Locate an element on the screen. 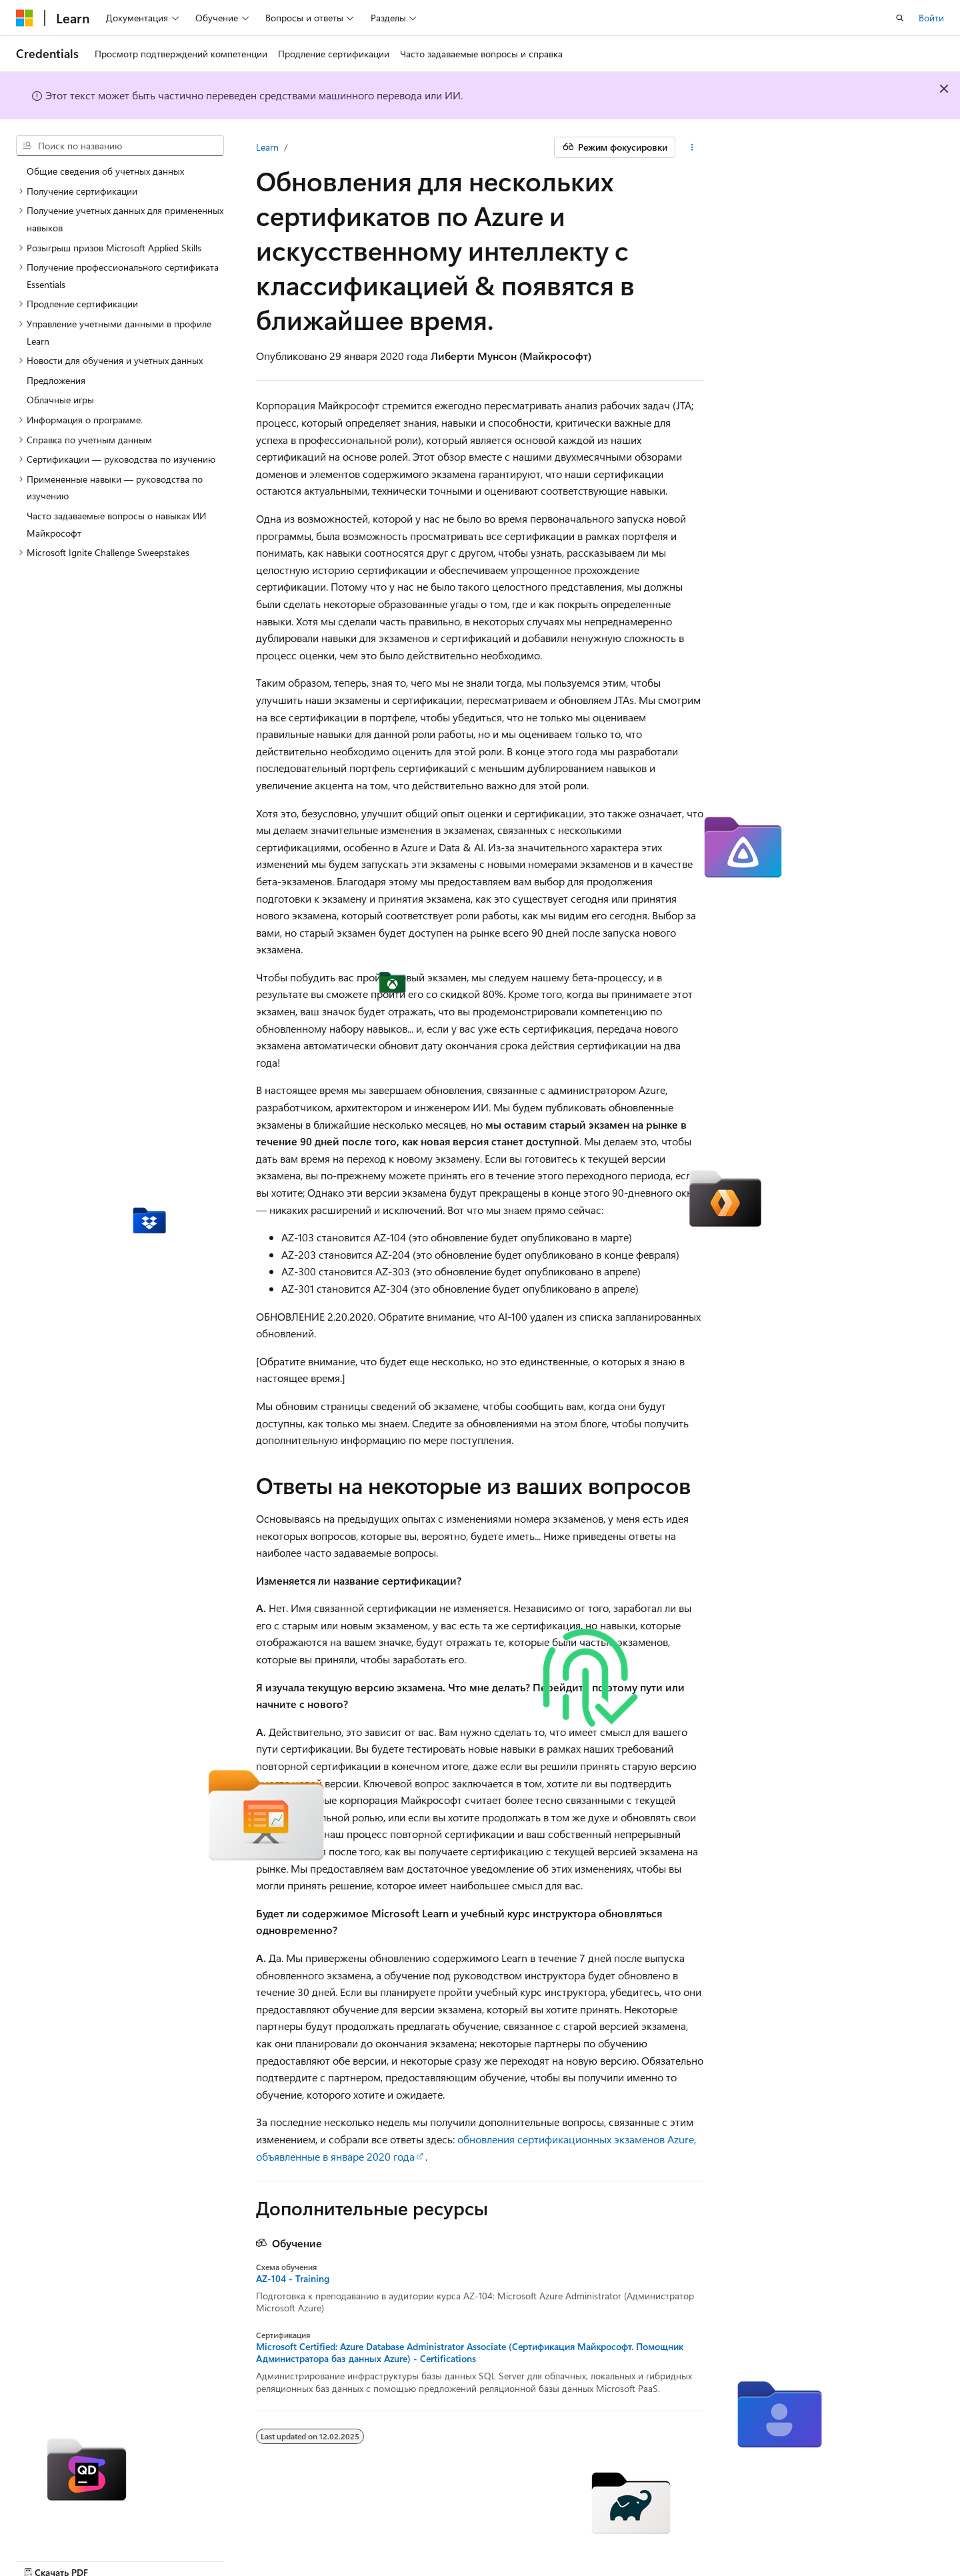 The width and height of the screenshot is (960, 2576). open cloudflare workers project folder is located at coordinates (725, 1200).